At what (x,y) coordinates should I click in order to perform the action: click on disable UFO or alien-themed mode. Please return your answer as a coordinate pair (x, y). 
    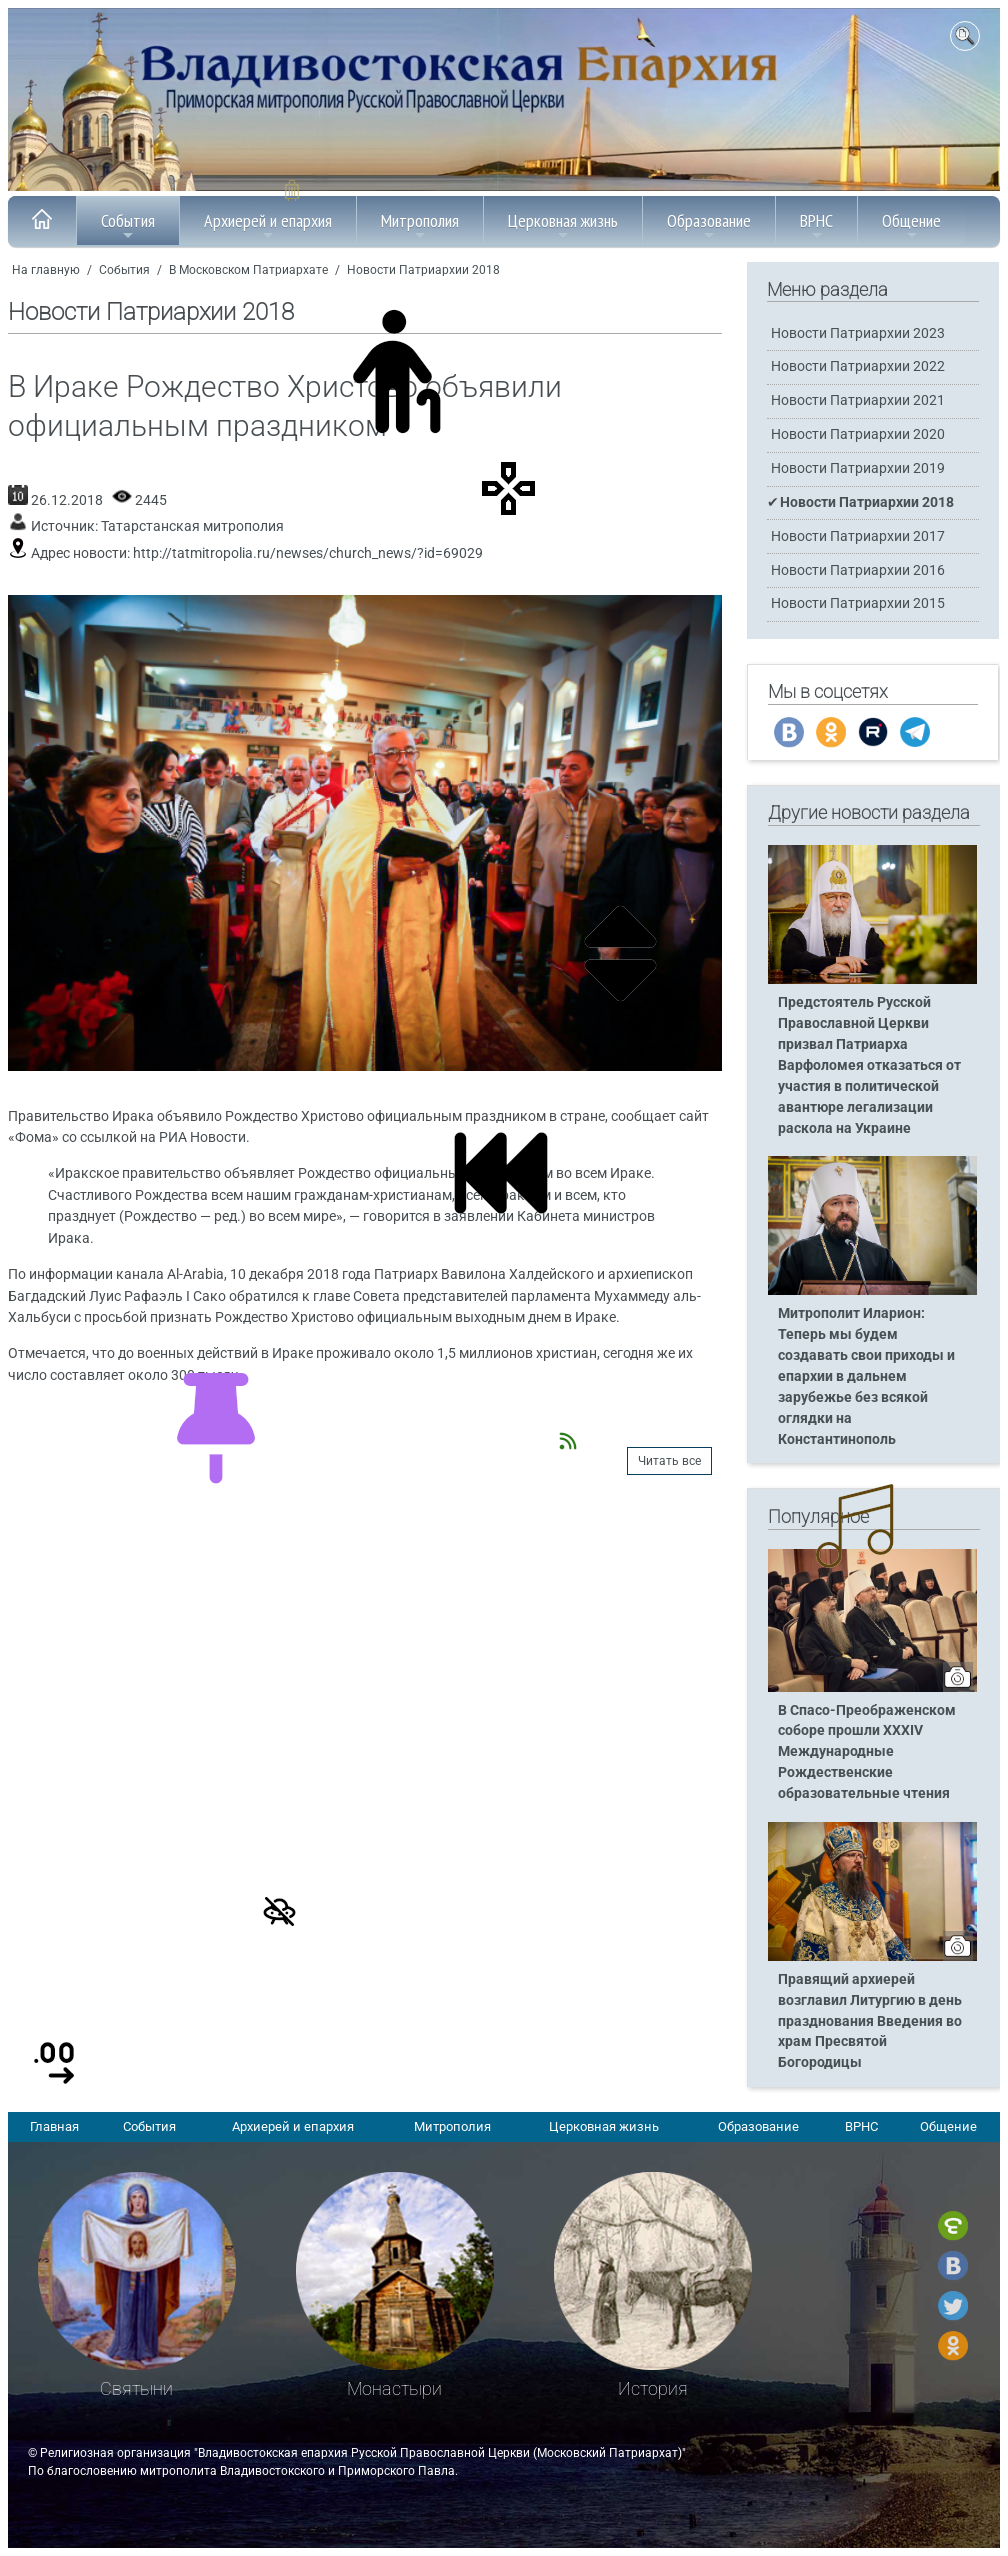
    Looking at the image, I should click on (279, 1911).